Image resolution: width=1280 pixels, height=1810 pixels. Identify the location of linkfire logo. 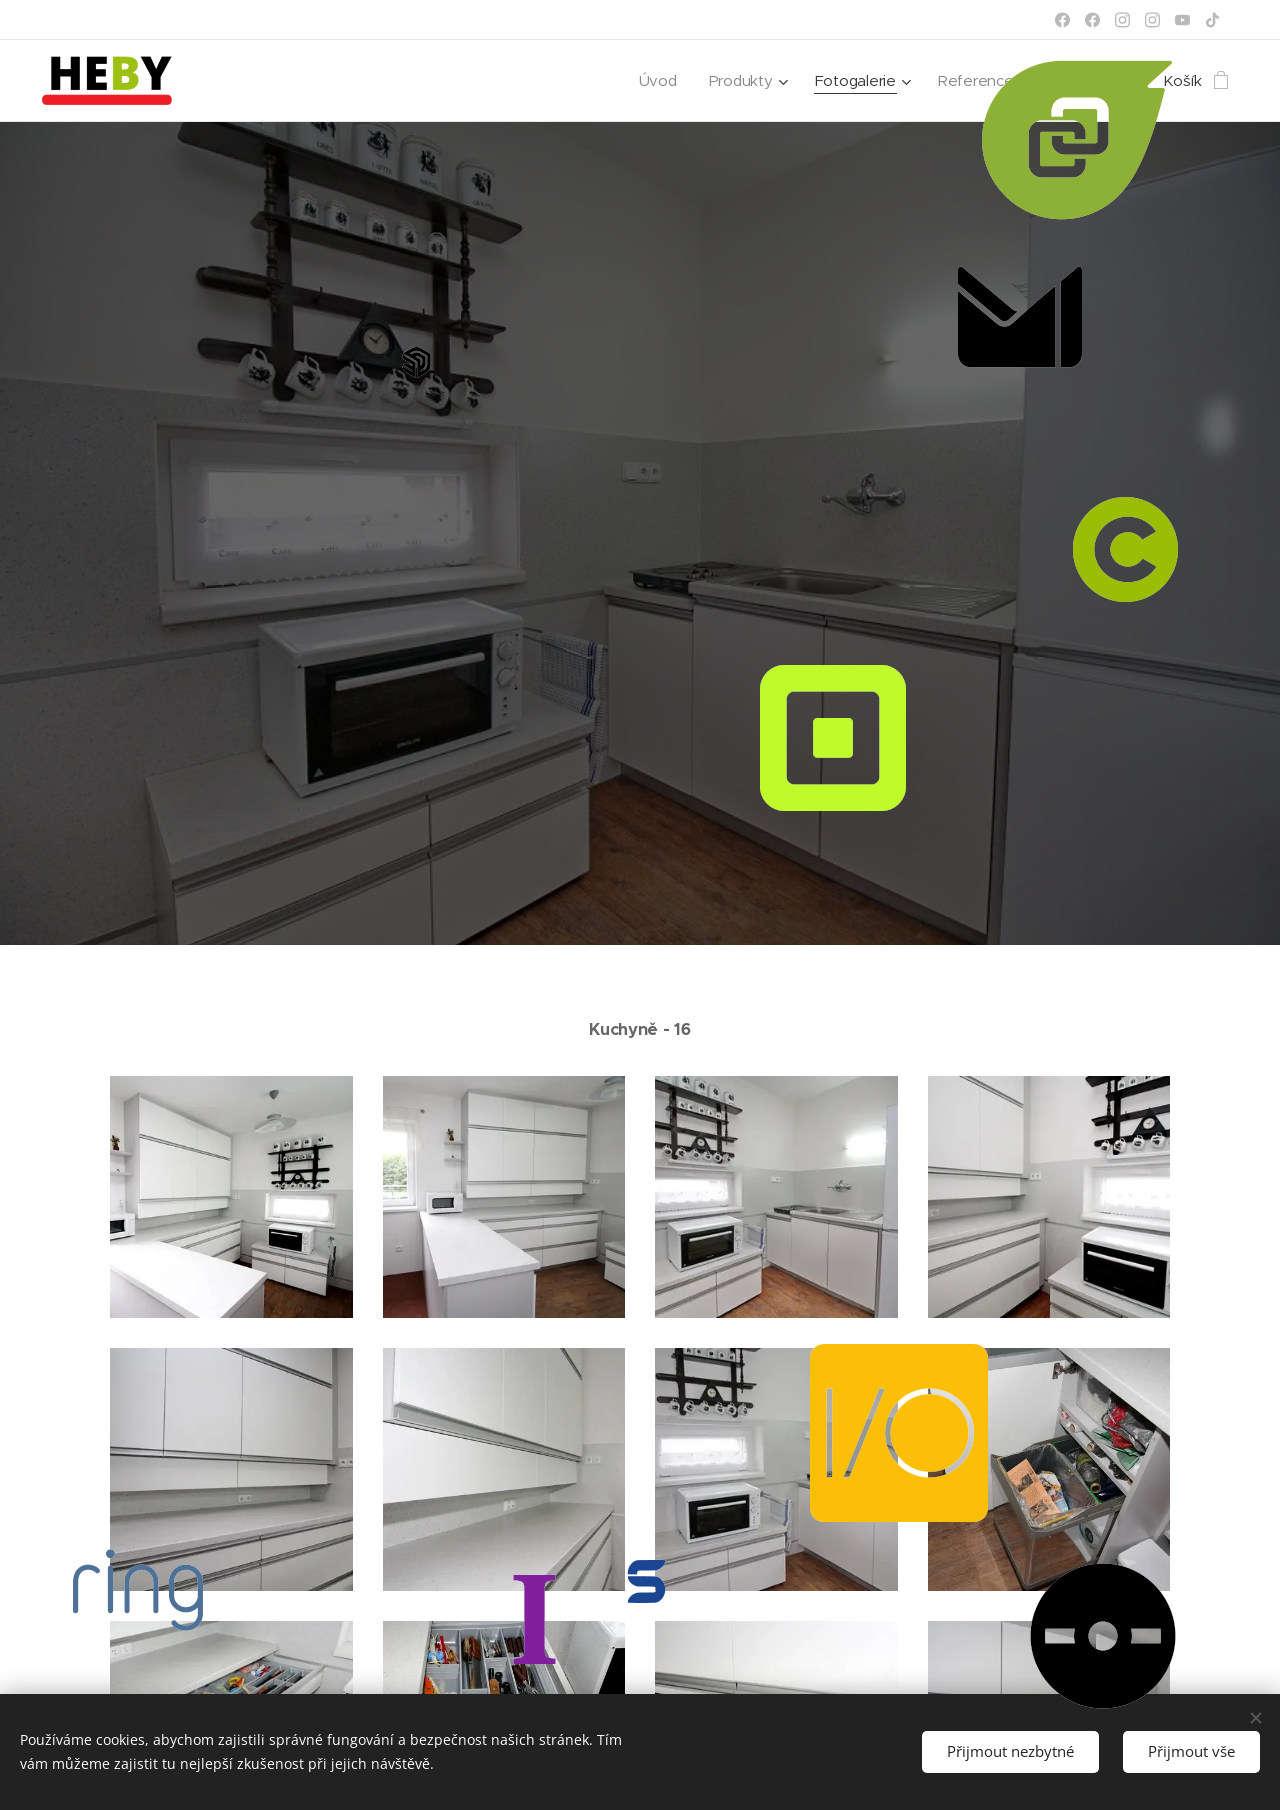
(1077, 140).